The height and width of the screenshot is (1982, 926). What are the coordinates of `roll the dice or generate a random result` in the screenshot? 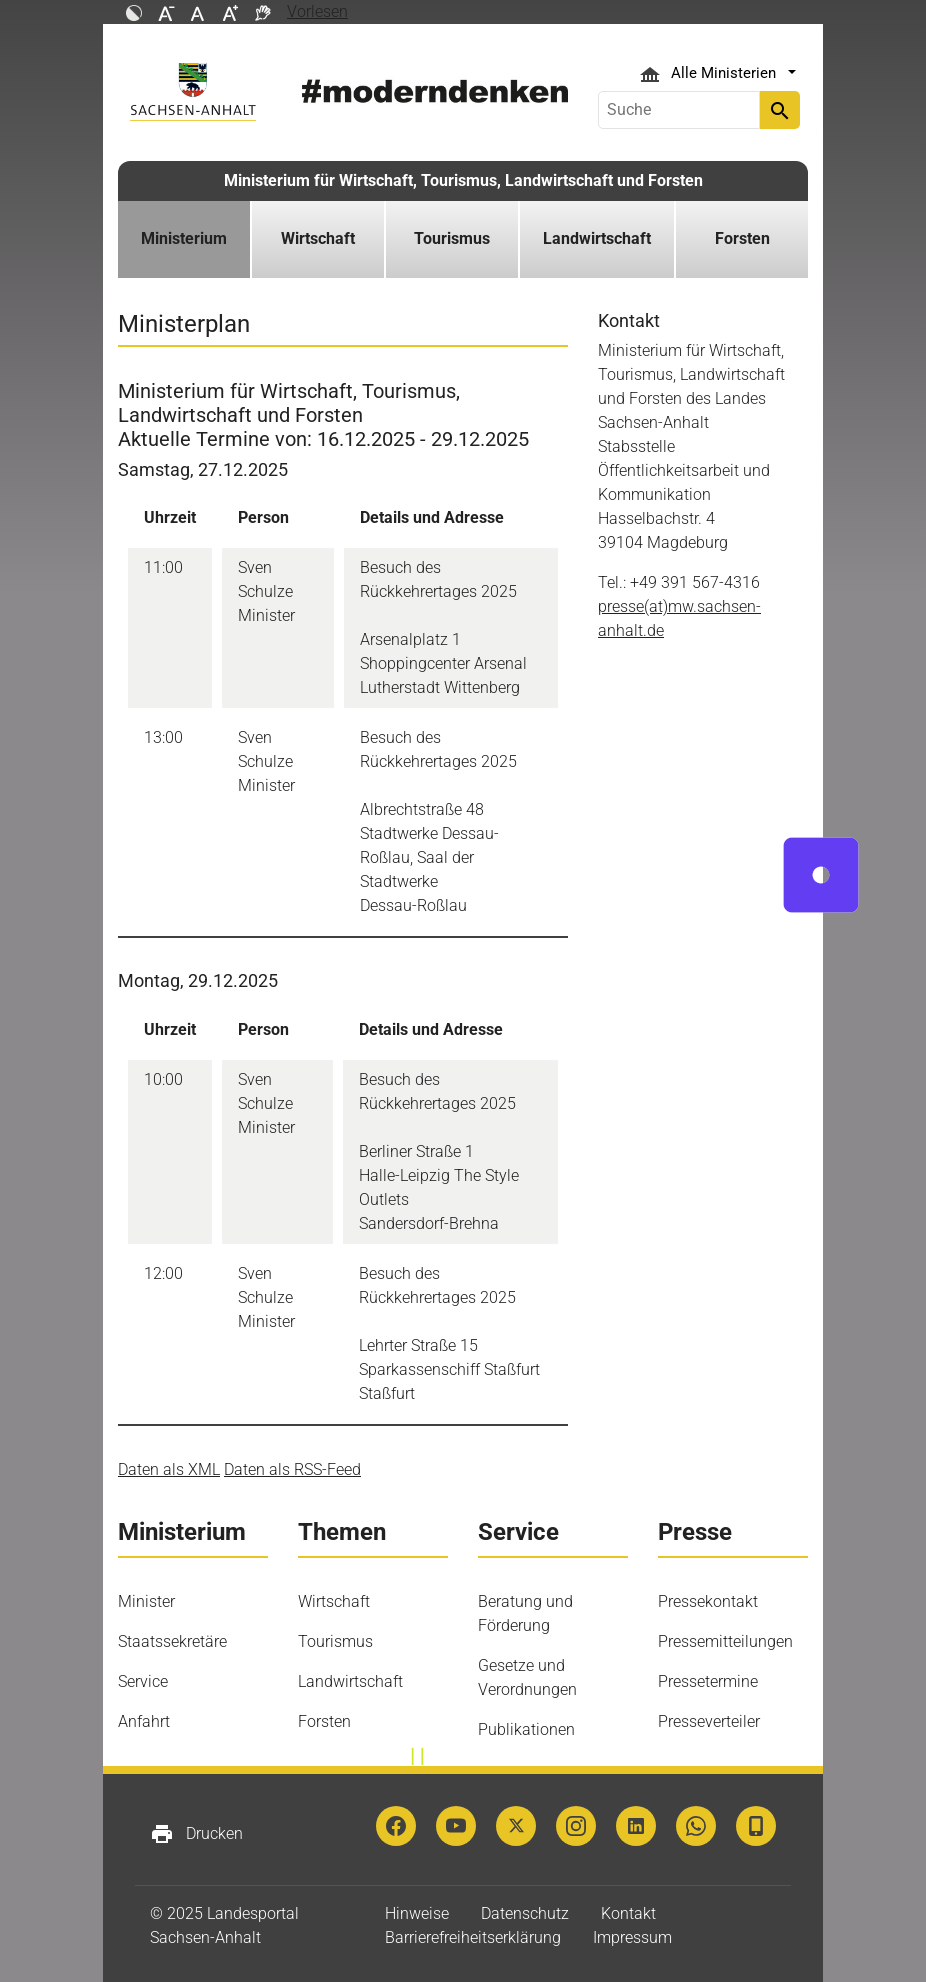 It's located at (821, 875).